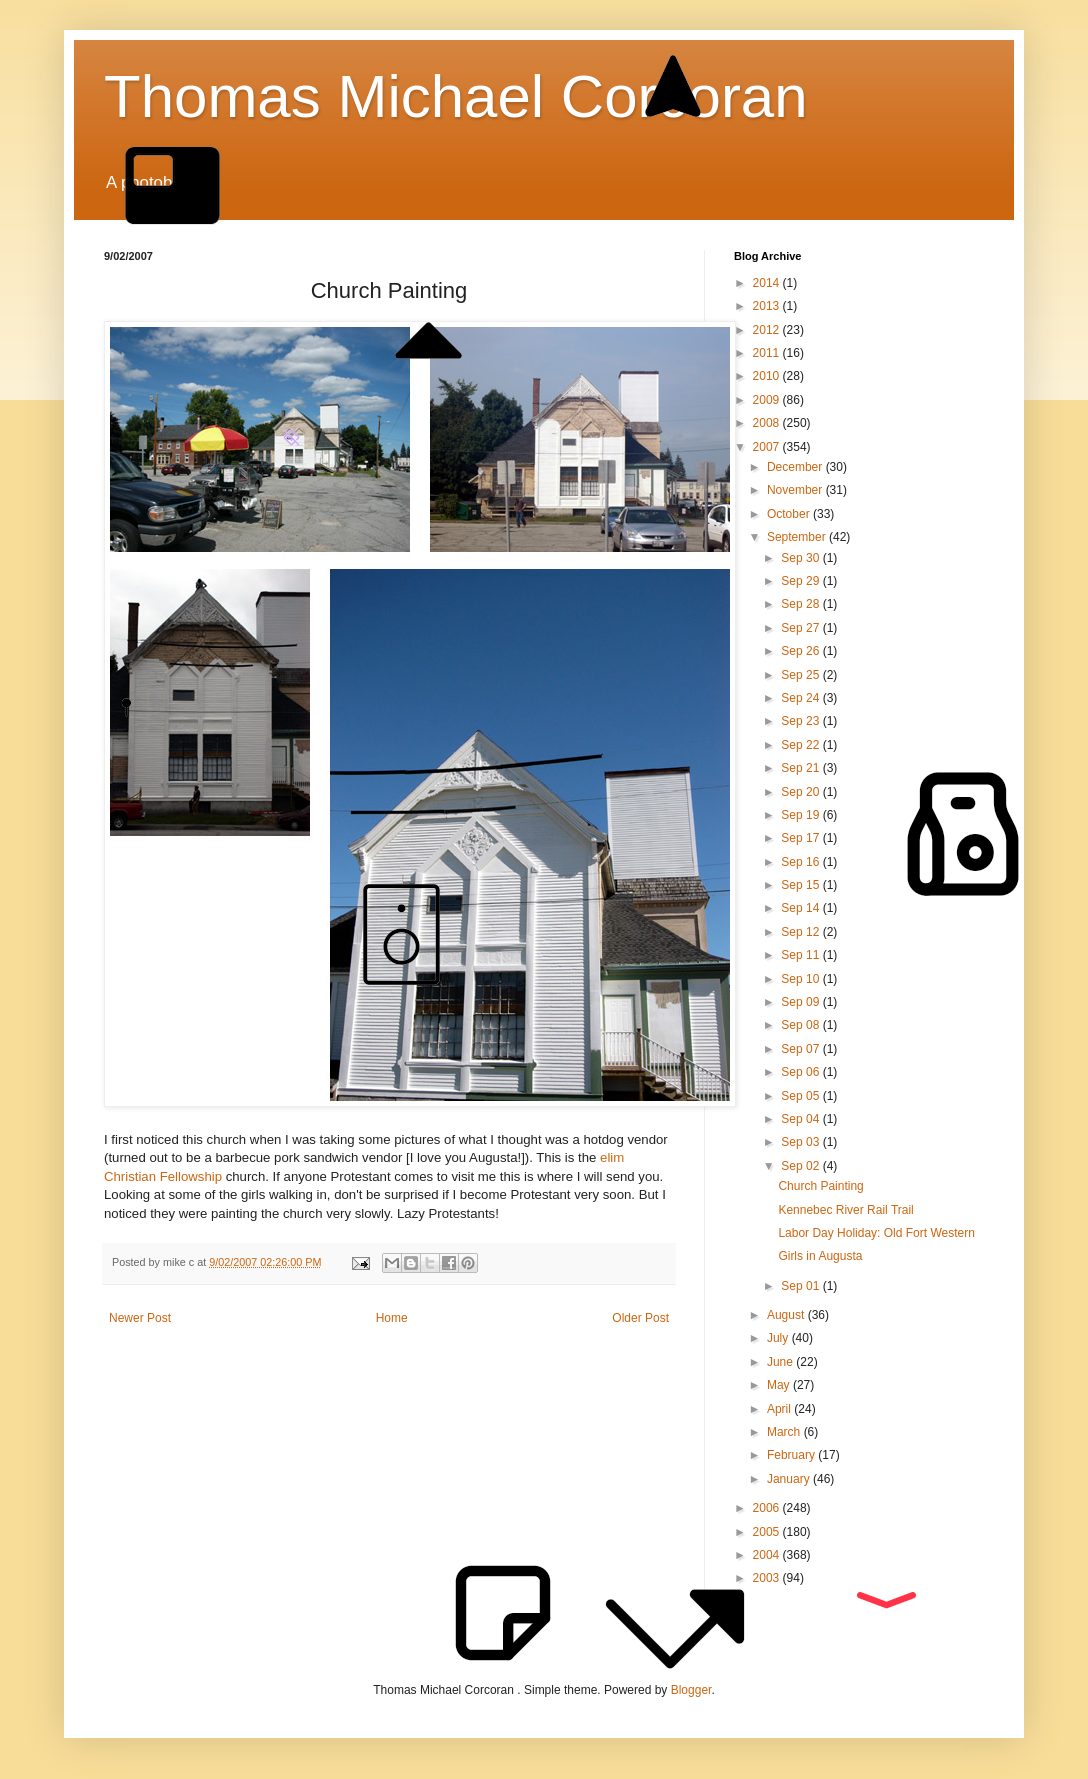  Describe the element at coordinates (503, 1613) in the screenshot. I see `create a new note` at that location.